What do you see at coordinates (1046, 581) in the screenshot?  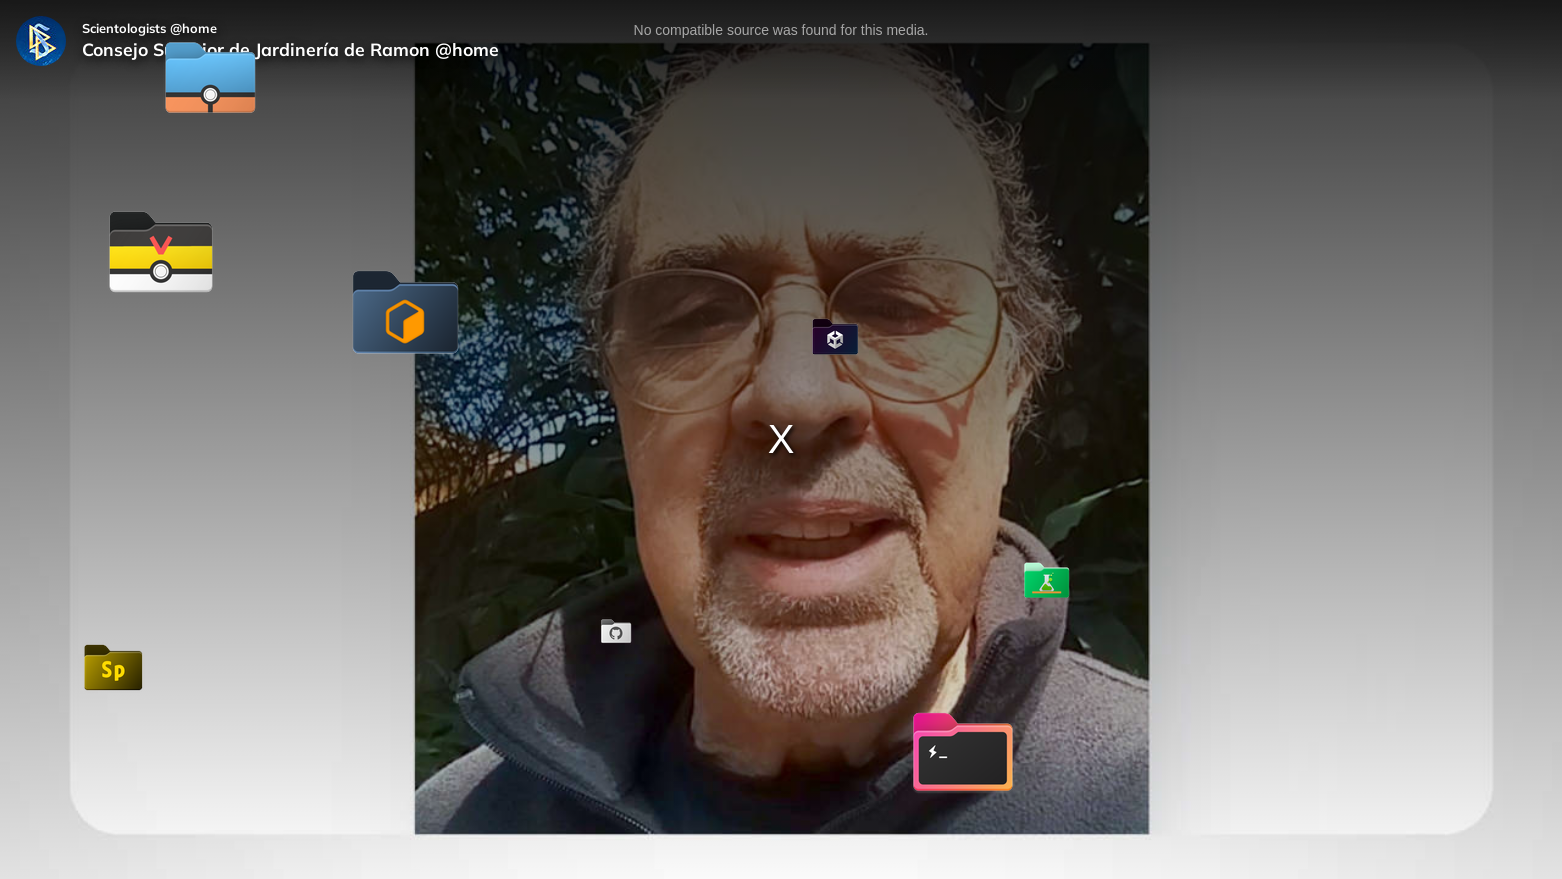 I see `open chemistry course materials folder` at bounding box center [1046, 581].